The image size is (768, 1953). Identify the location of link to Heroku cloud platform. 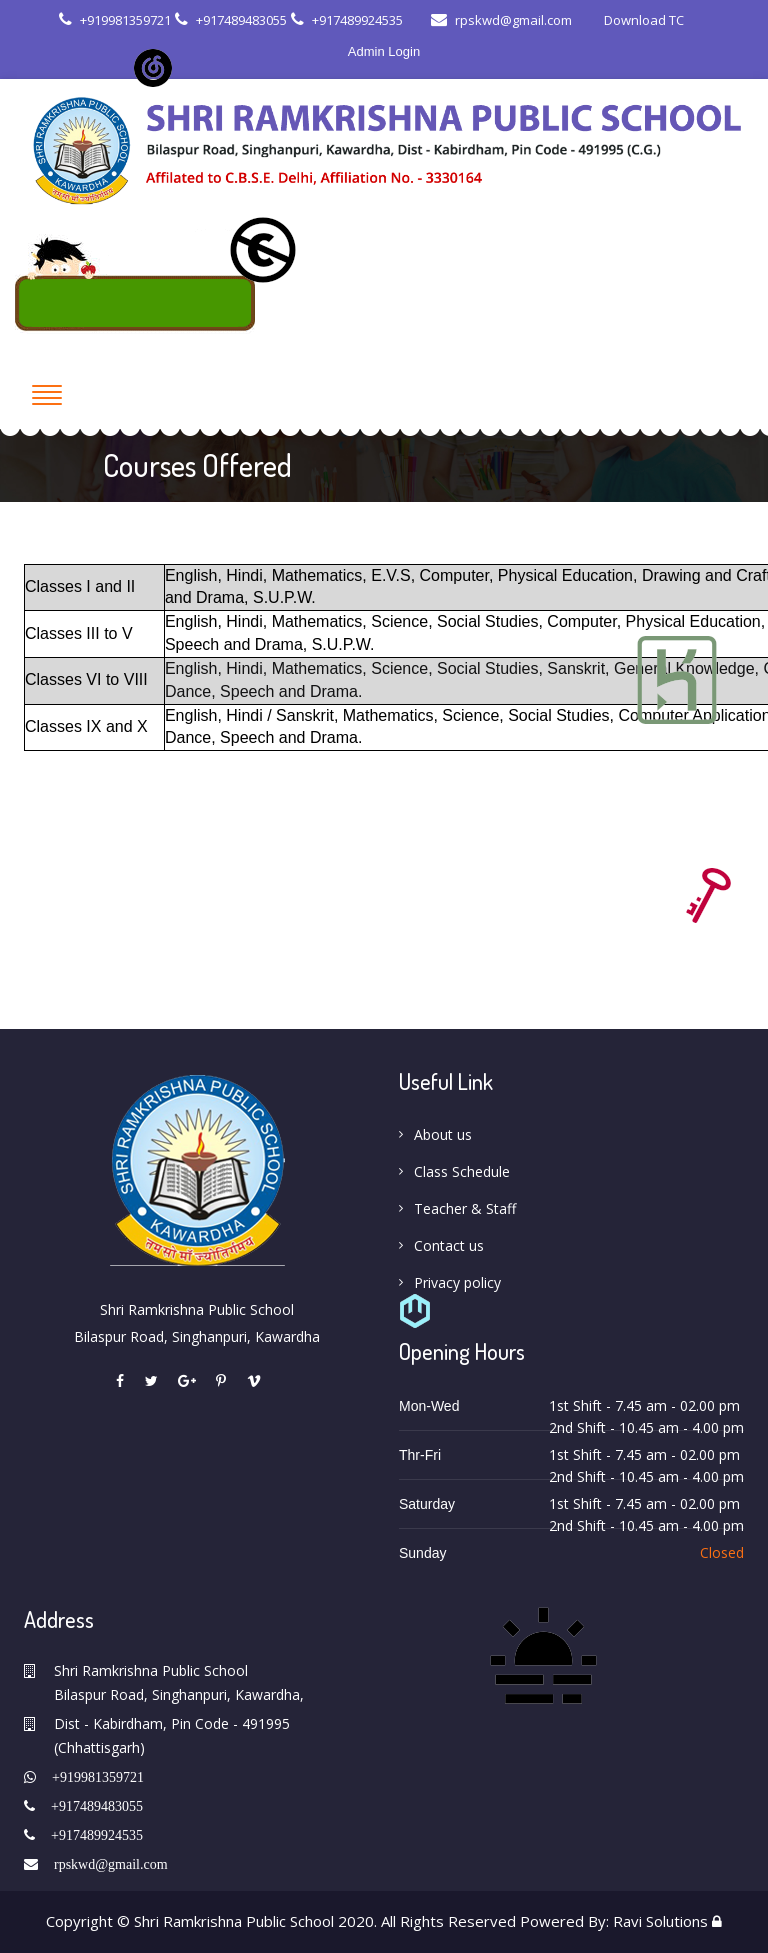
(677, 680).